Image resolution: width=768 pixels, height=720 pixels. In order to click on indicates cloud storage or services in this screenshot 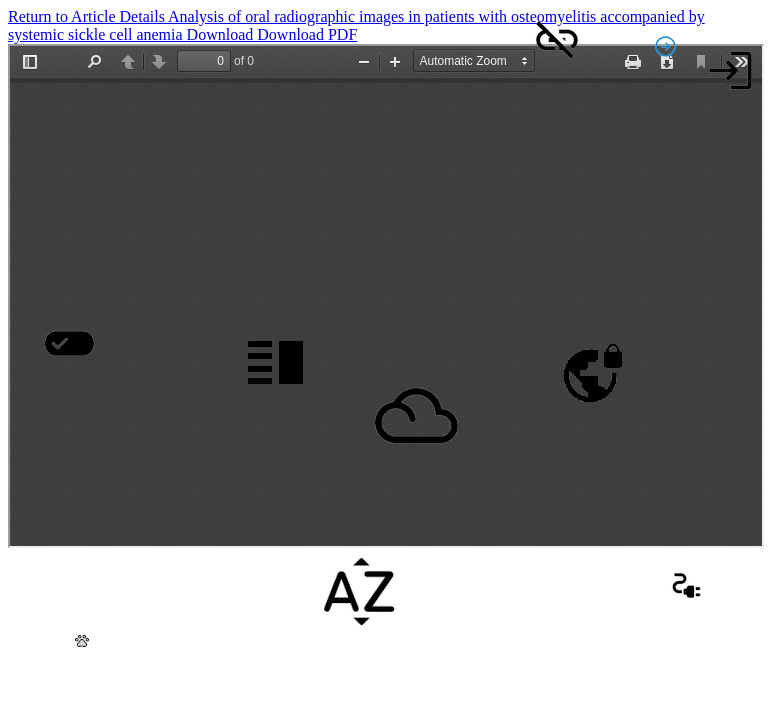, I will do `click(416, 415)`.